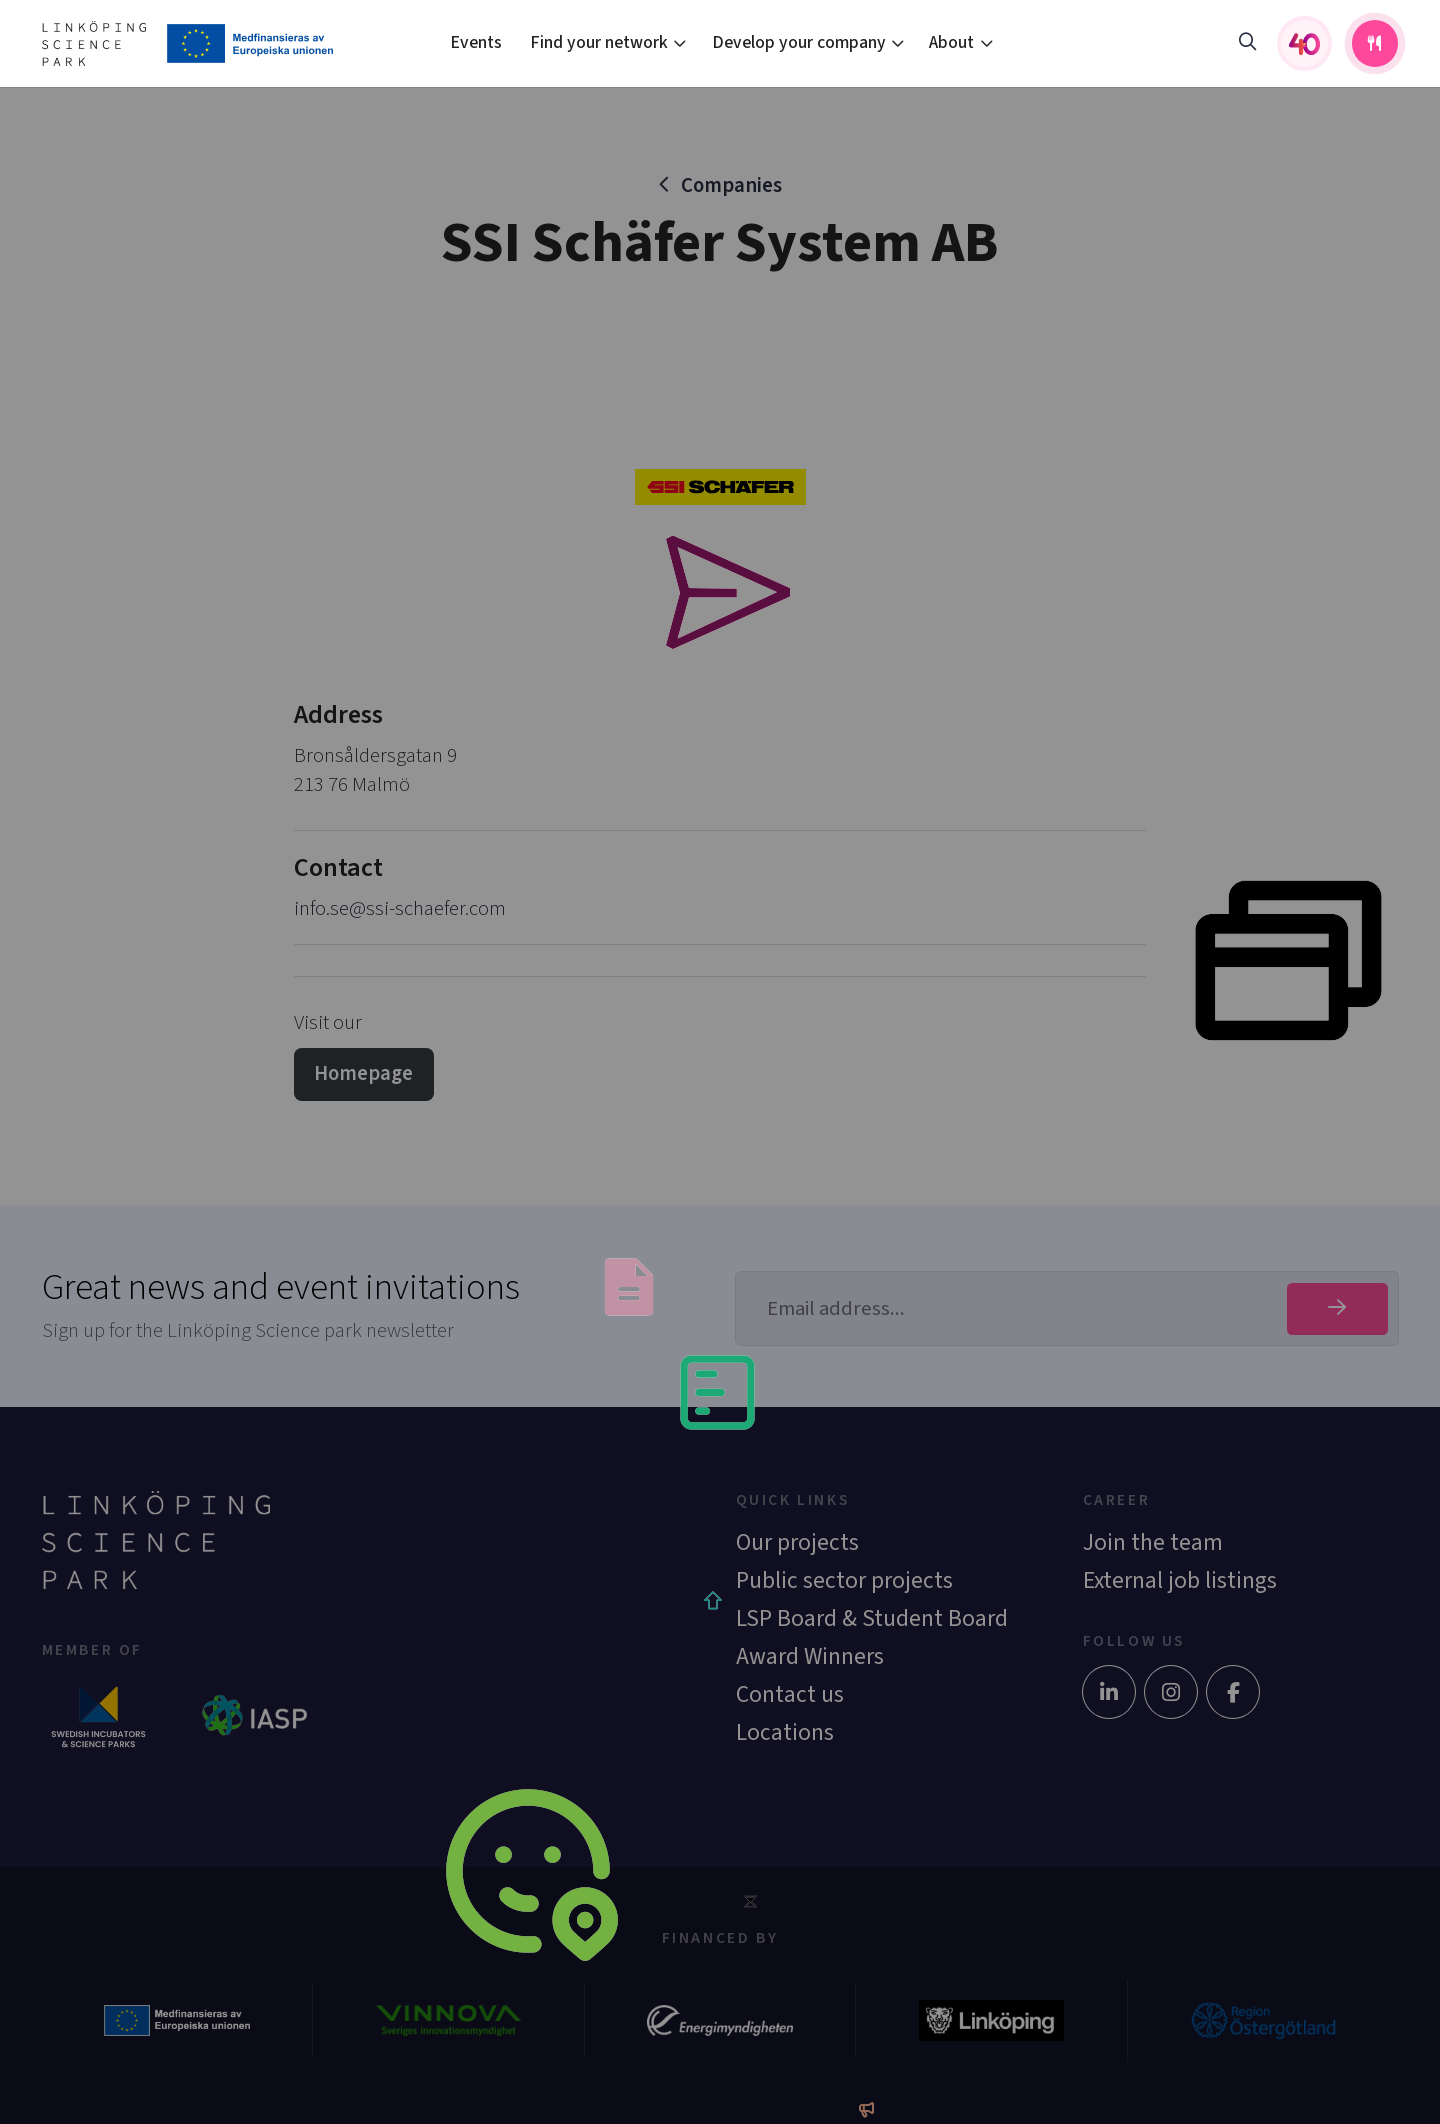 This screenshot has height=2124, width=1440. What do you see at coordinates (528, 1871) in the screenshot?
I see `pin your current mood or status` at bounding box center [528, 1871].